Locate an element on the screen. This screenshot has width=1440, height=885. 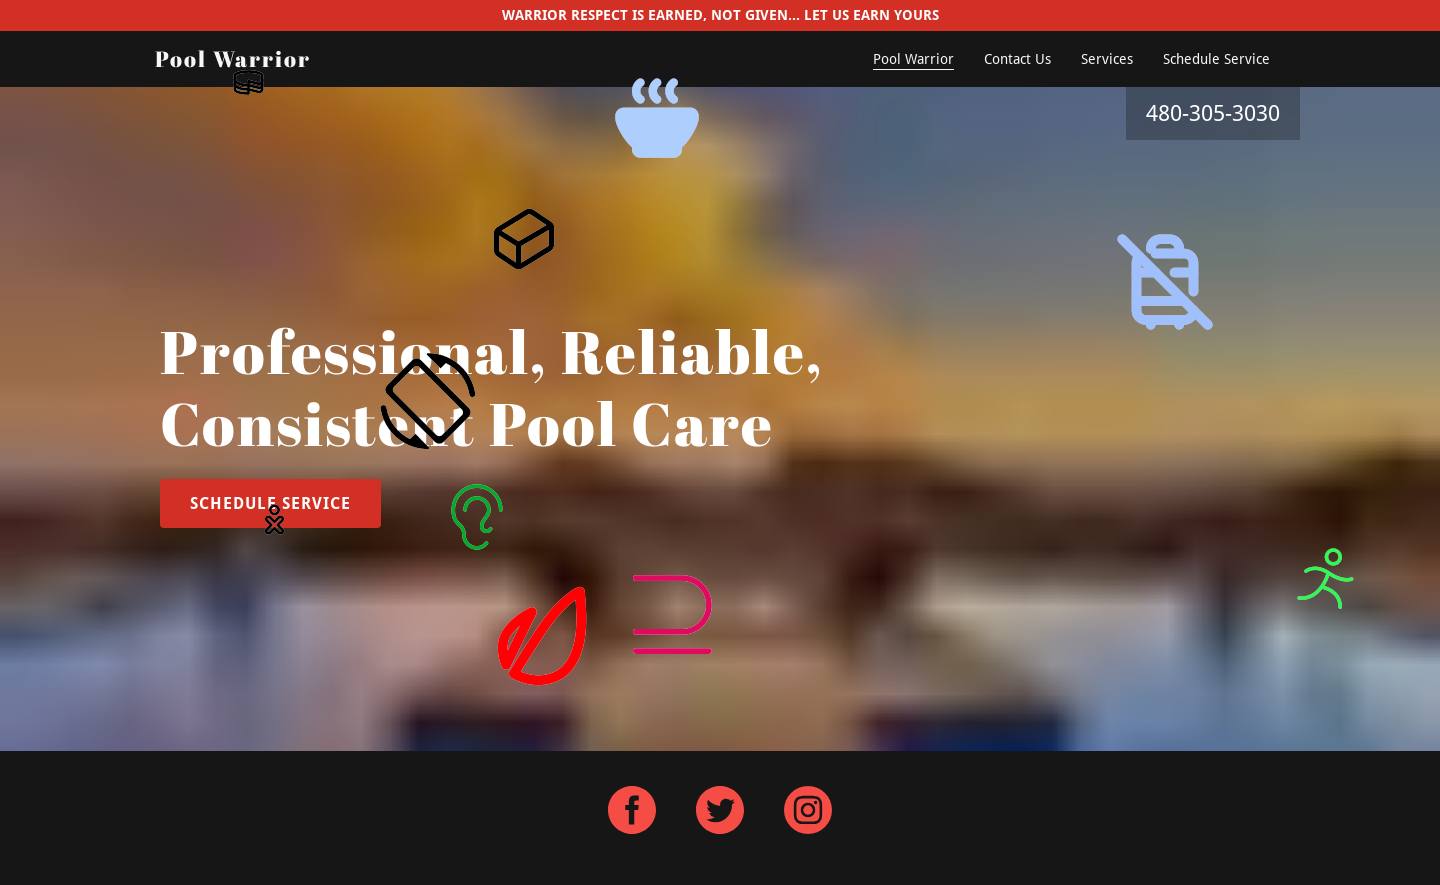
rotate screen orientation is located at coordinates (428, 401).